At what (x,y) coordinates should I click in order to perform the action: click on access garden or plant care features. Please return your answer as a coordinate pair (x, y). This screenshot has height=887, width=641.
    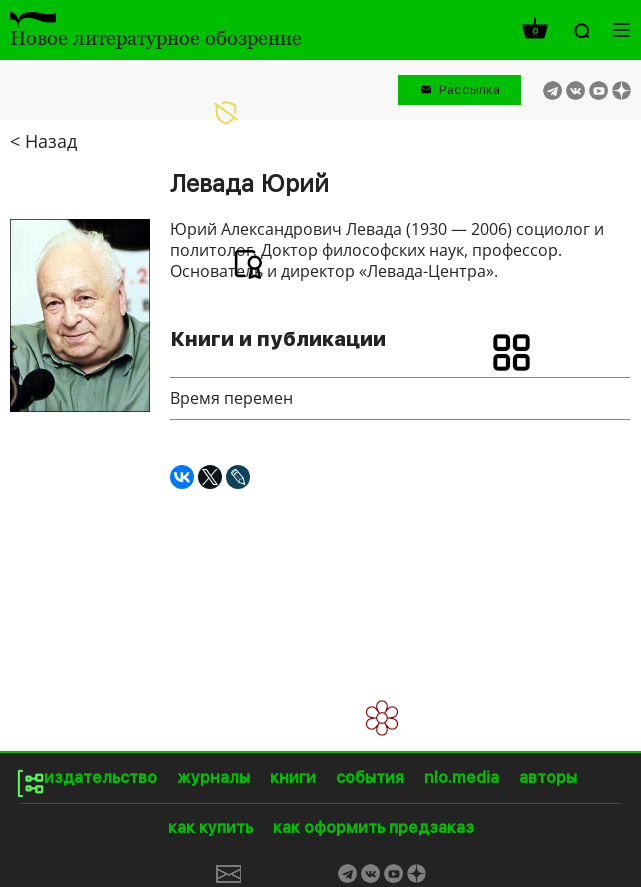
    Looking at the image, I should click on (382, 718).